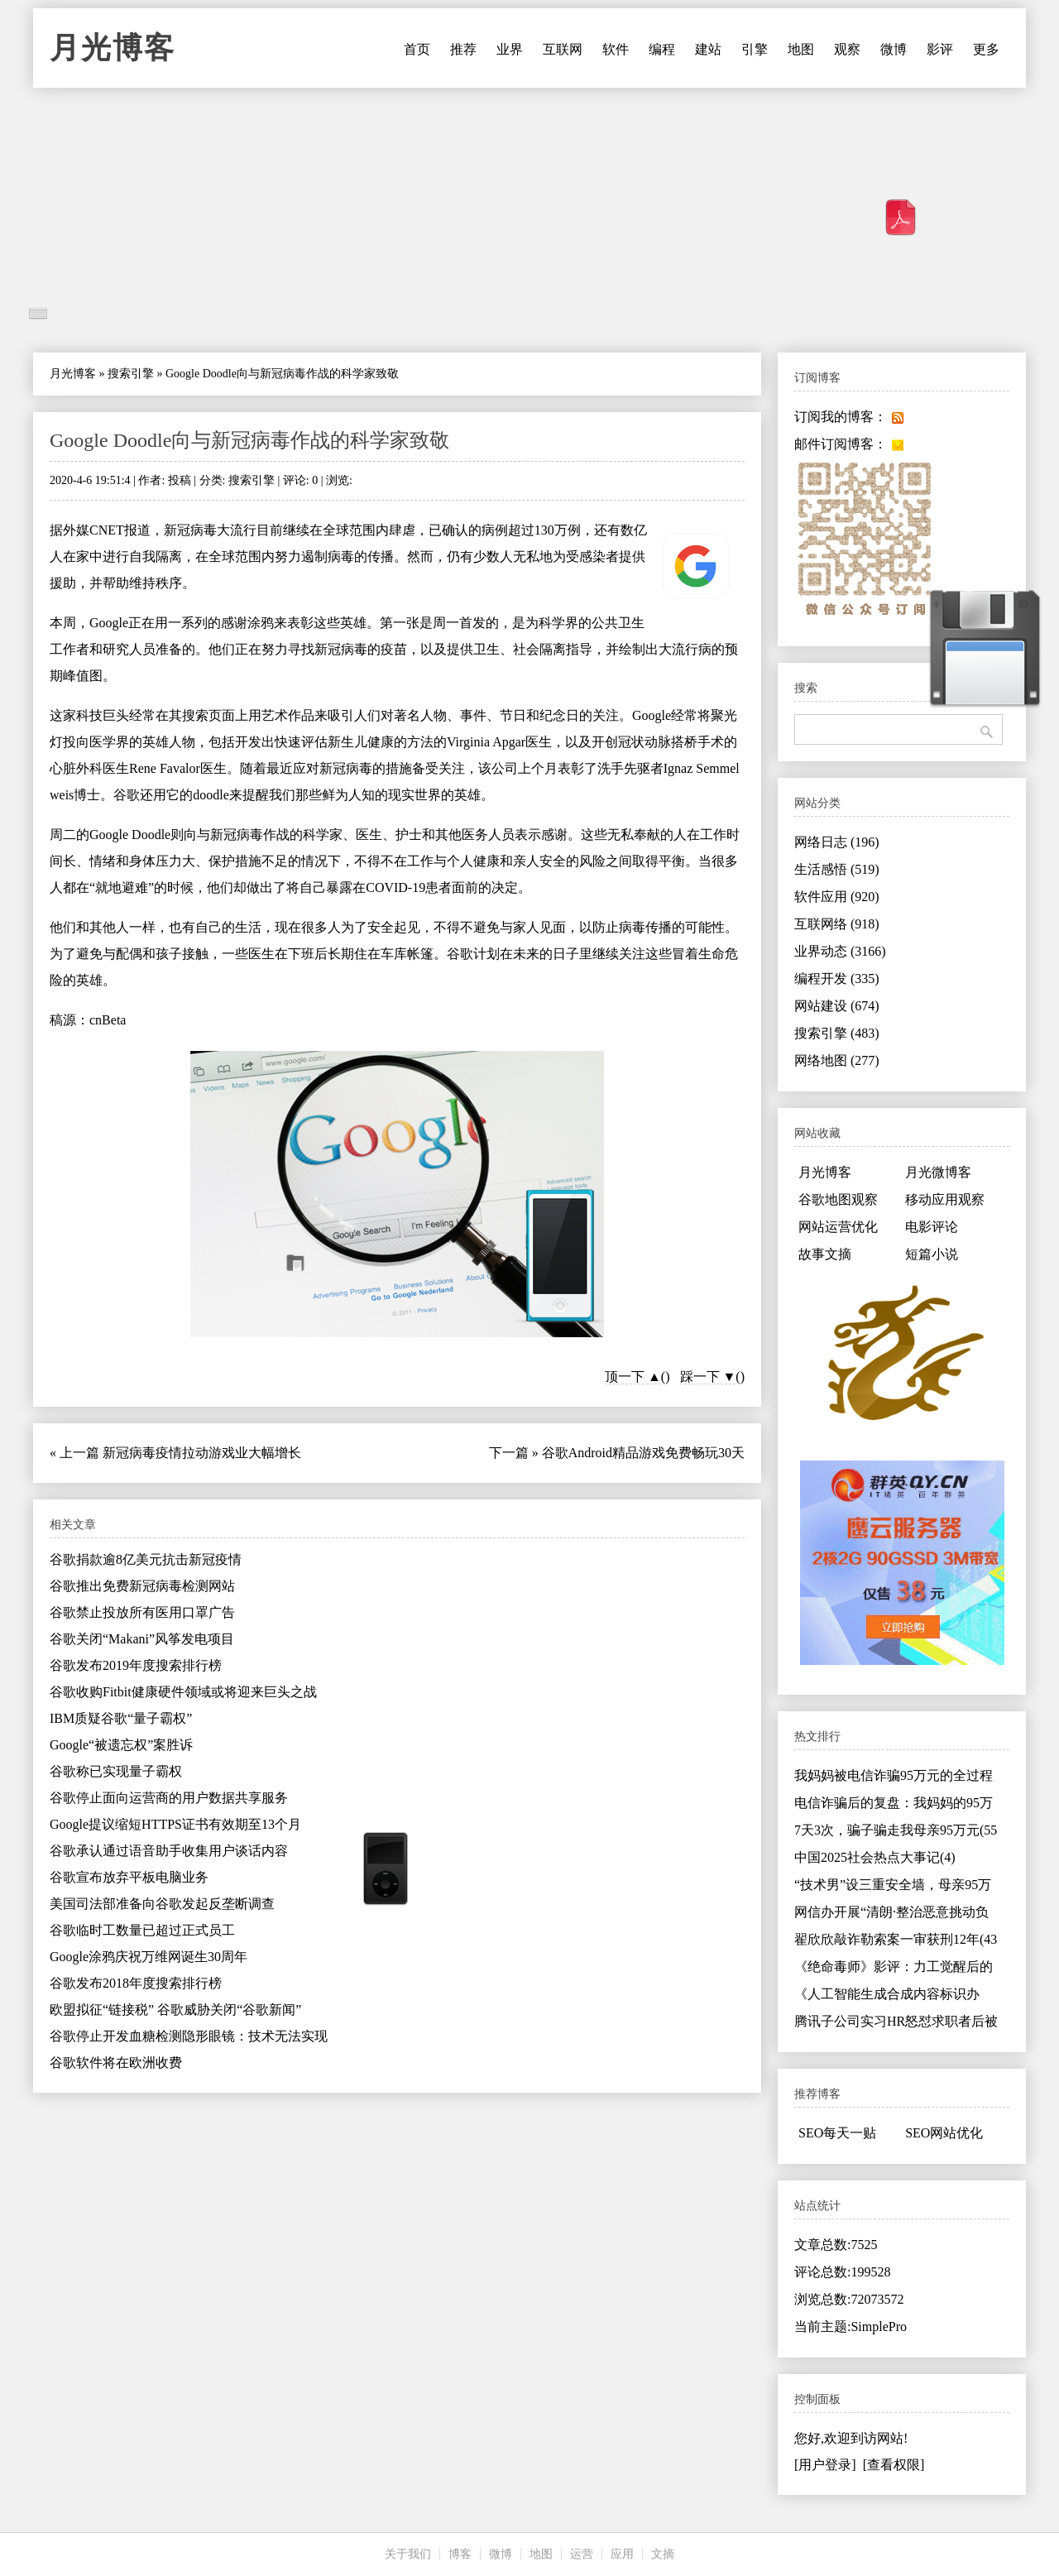 The height and width of the screenshot is (2576, 1059). I want to click on iPod classic device icon, so click(386, 1868).